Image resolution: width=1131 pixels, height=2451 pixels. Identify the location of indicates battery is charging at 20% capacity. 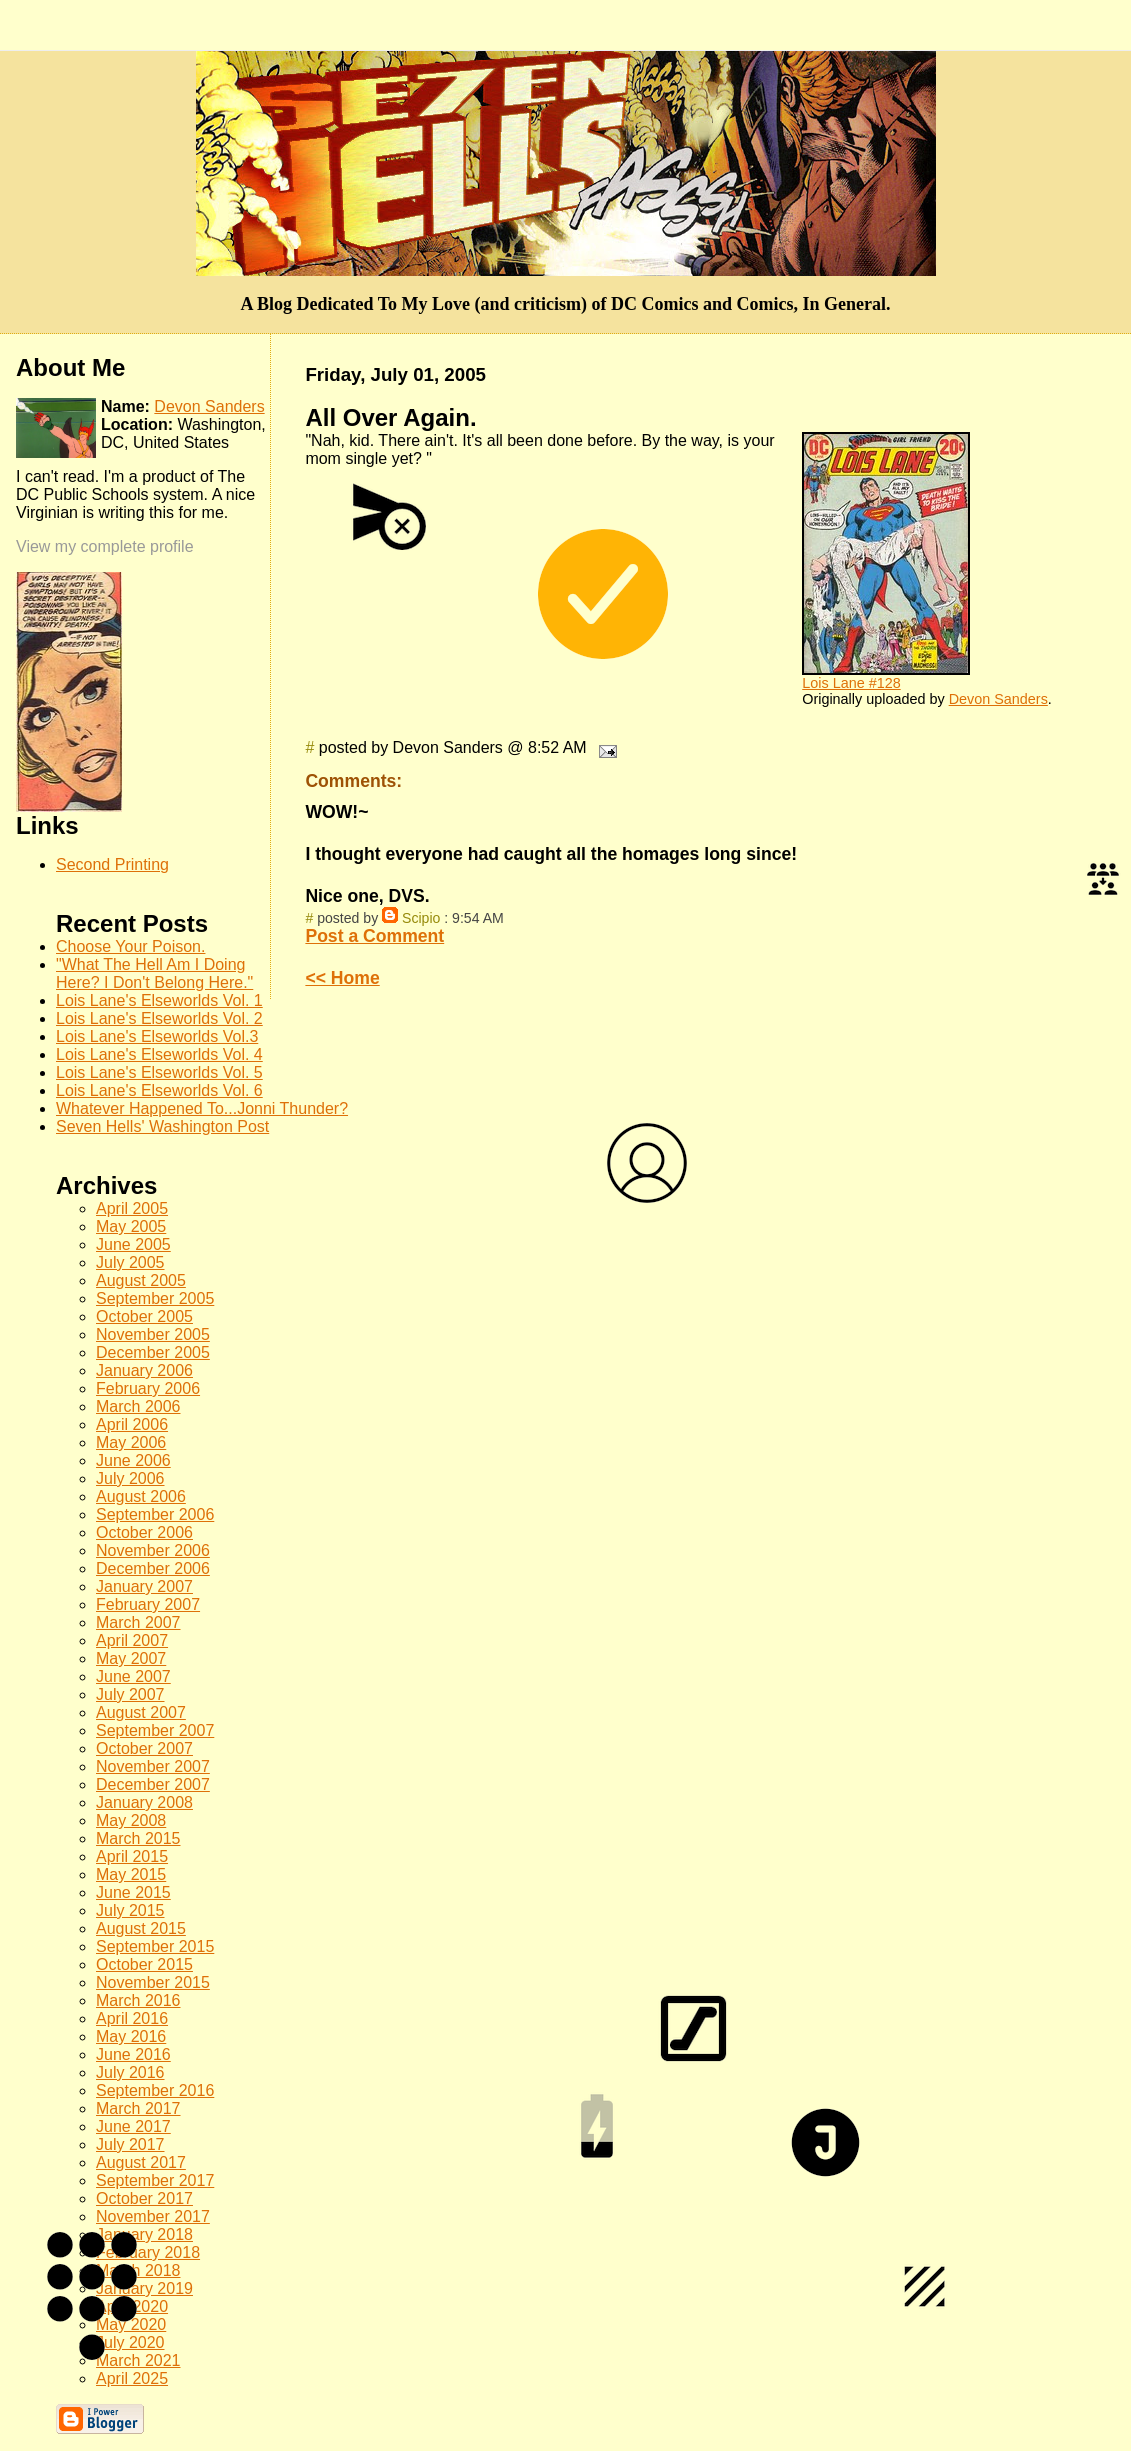
(597, 2126).